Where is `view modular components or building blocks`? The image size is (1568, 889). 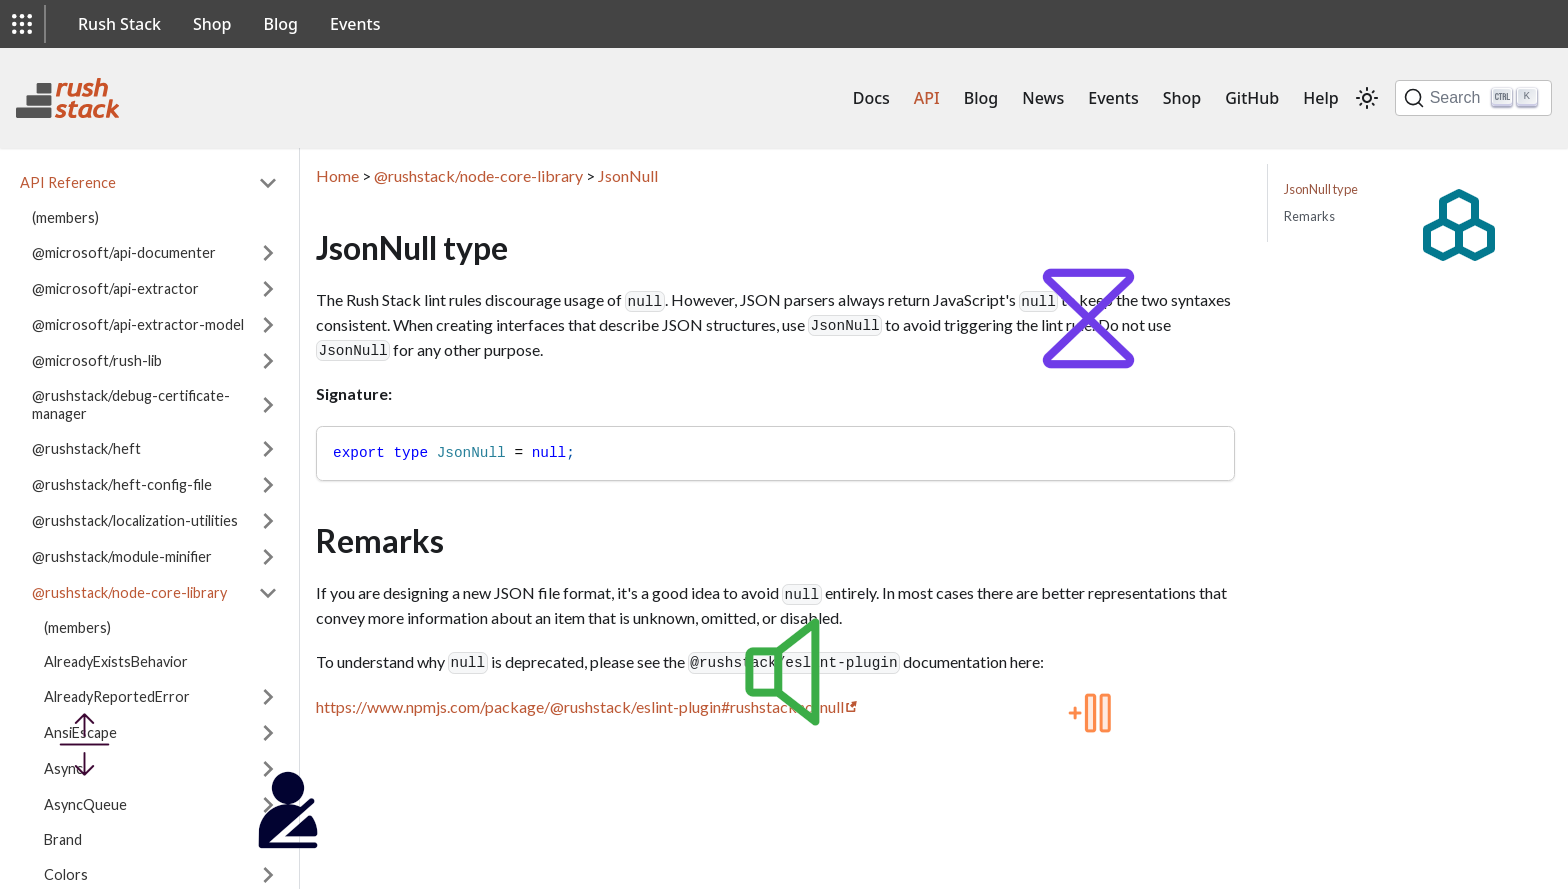 view modular components or building blocks is located at coordinates (1459, 225).